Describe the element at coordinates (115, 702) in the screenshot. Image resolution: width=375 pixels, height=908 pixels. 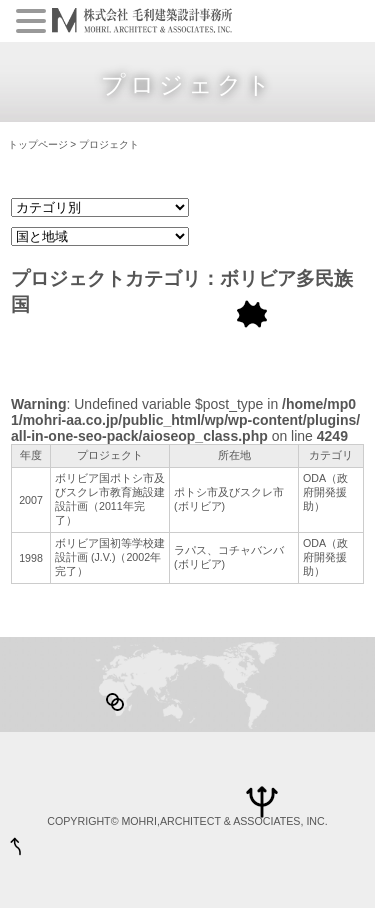
I see `view venn diagram or comparison chart` at that location.